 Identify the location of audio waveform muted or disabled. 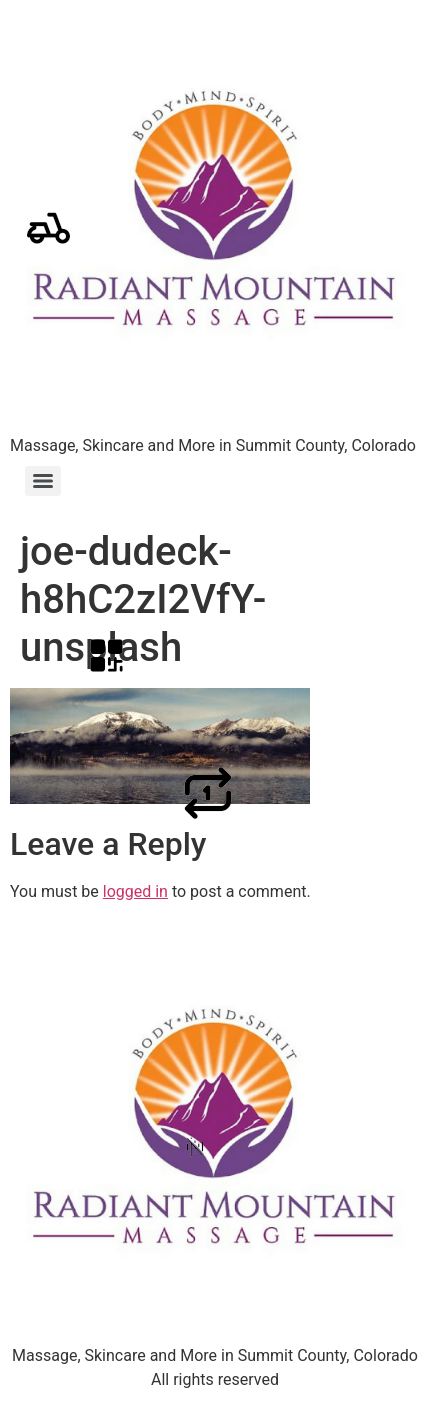
(195, 1147).